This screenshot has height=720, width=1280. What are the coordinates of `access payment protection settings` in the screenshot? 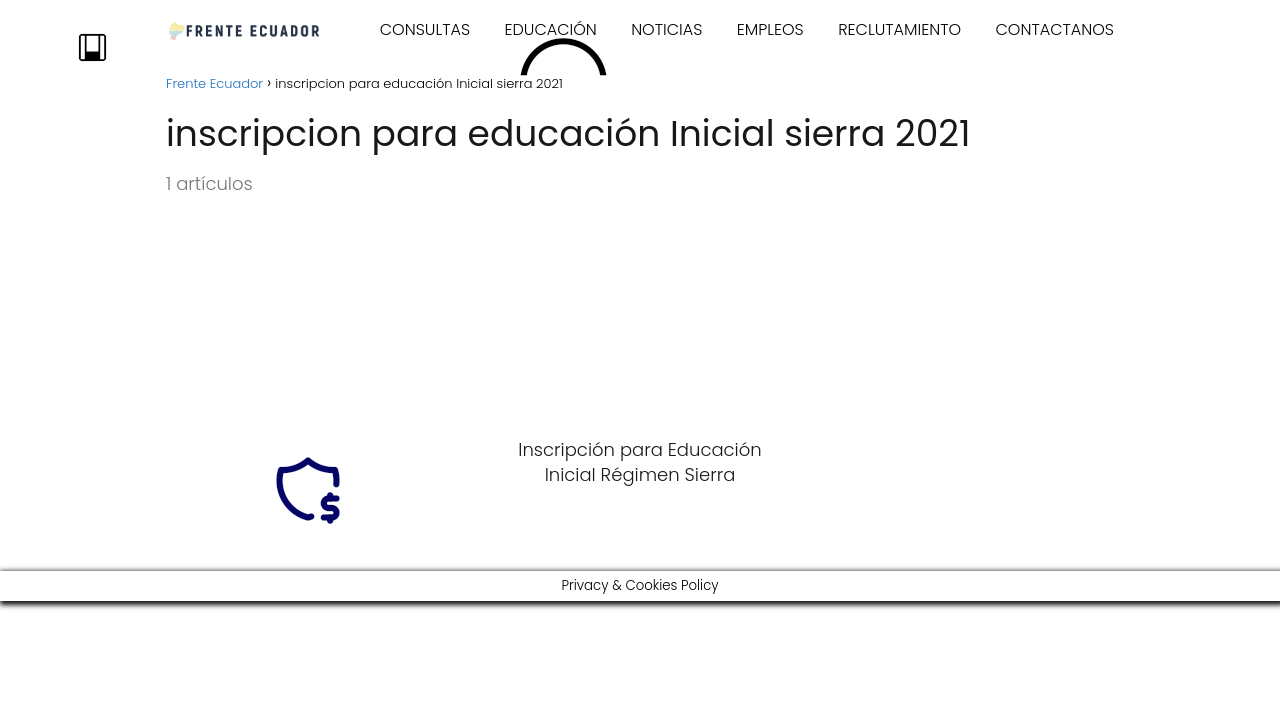 It's located at (308, 489).